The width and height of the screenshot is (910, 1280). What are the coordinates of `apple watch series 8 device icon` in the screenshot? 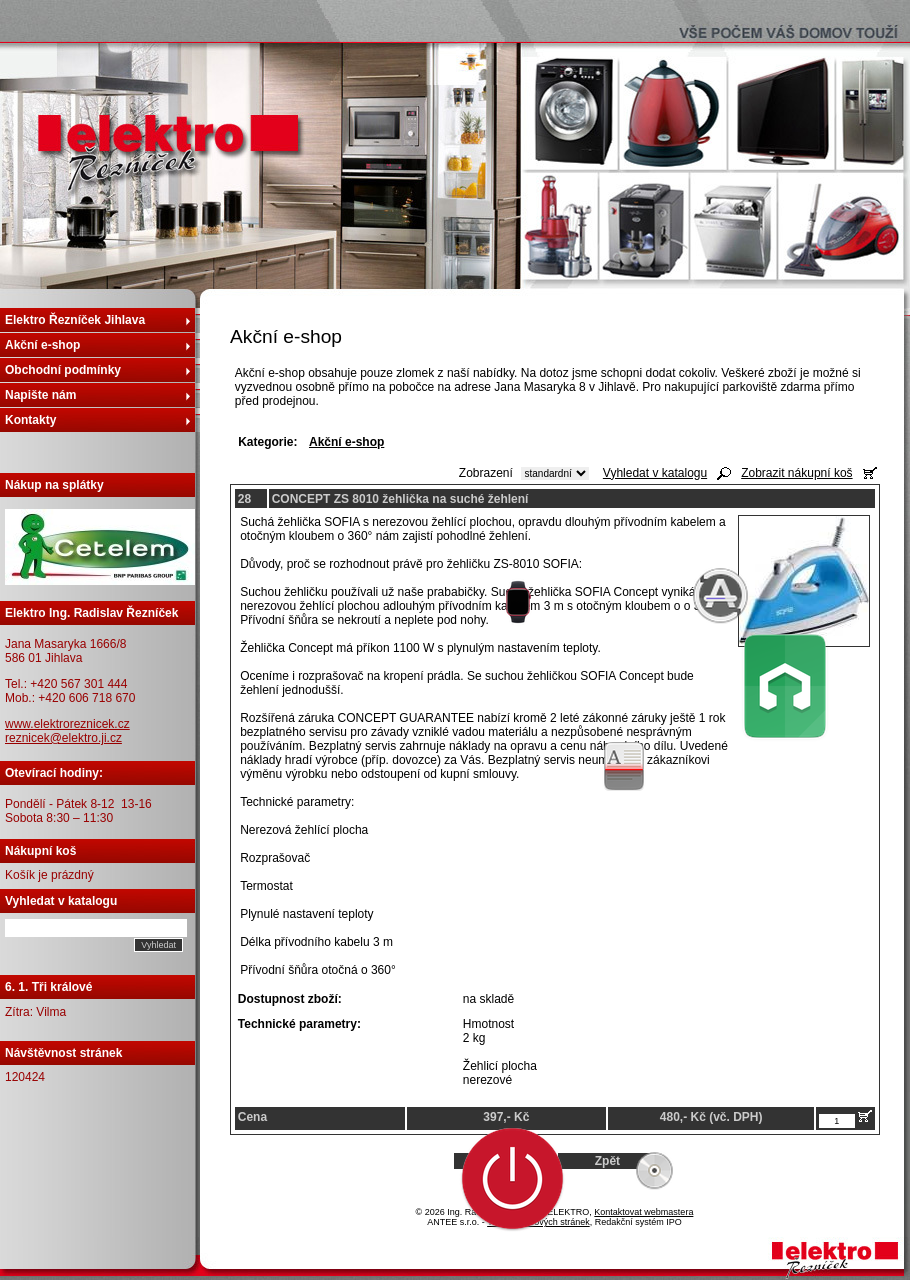 It's located at (518, 602).